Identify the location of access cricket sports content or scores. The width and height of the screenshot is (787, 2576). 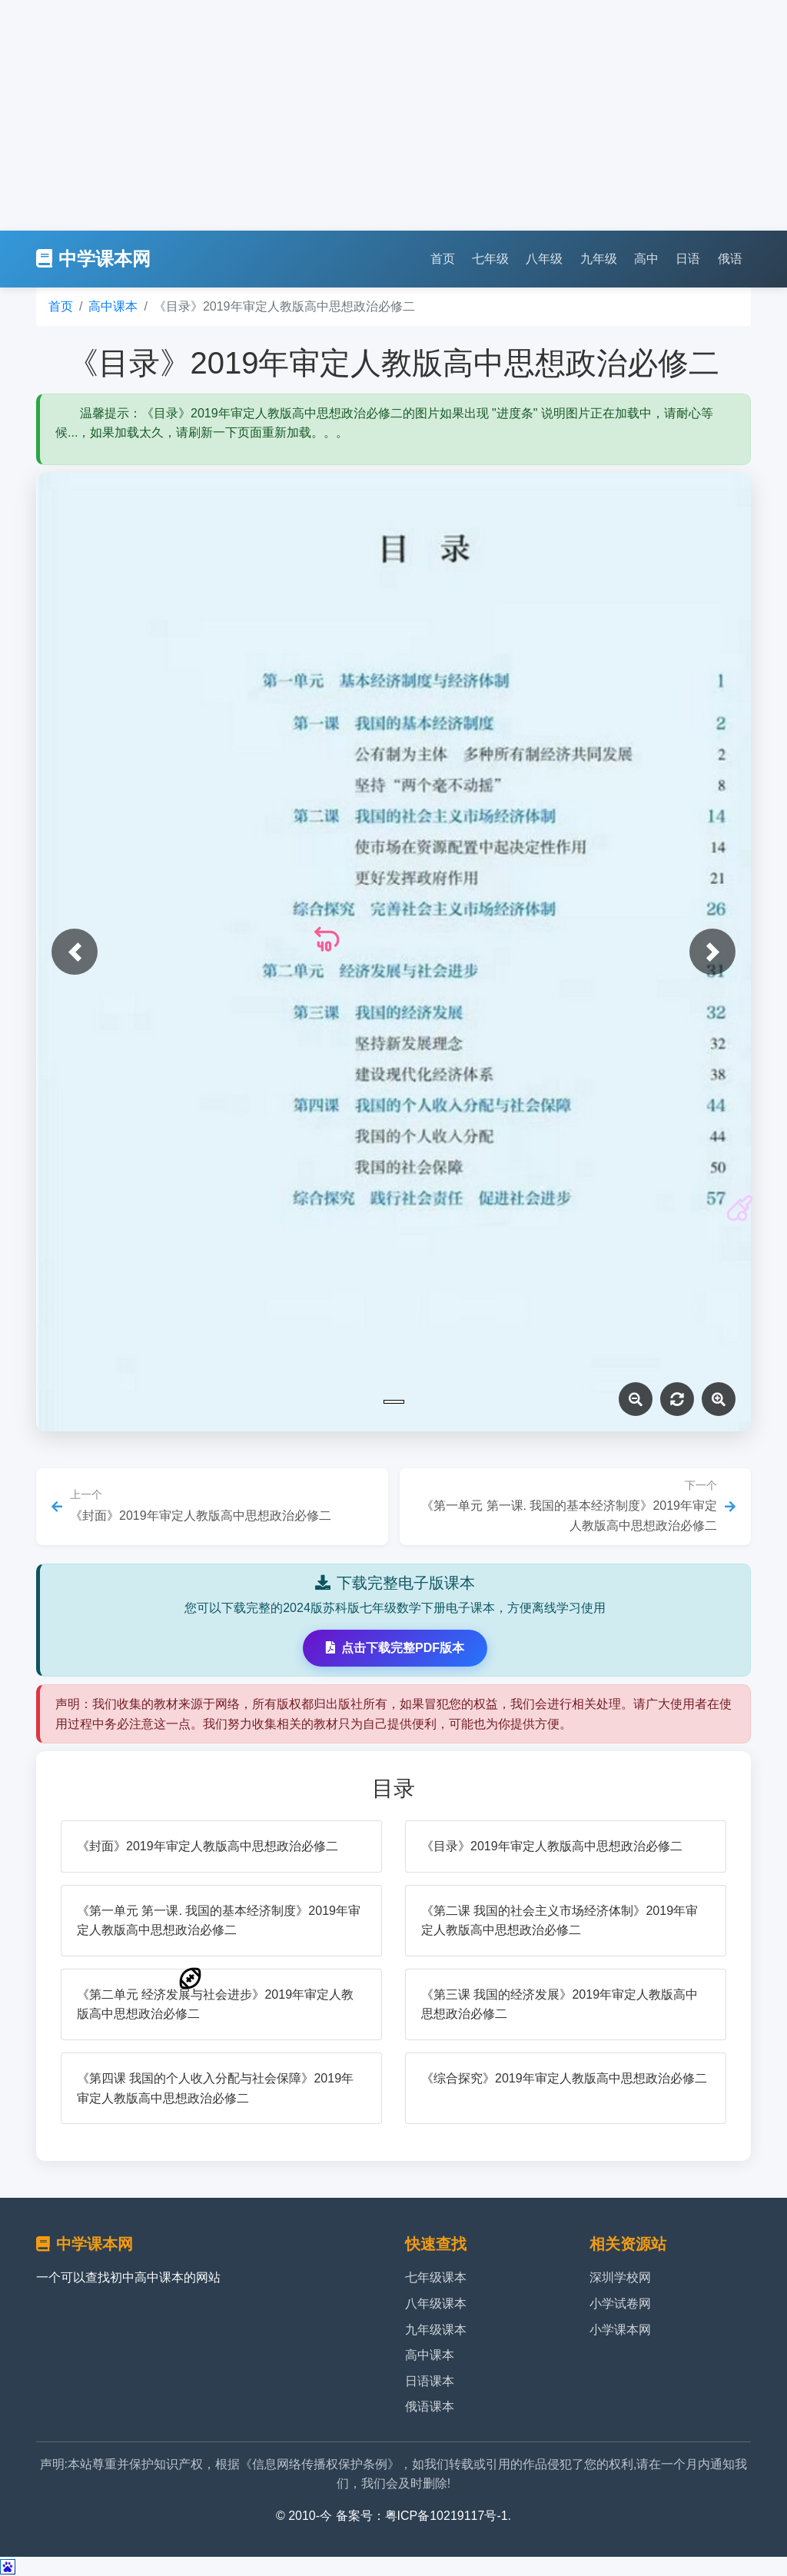
(739, 1208).